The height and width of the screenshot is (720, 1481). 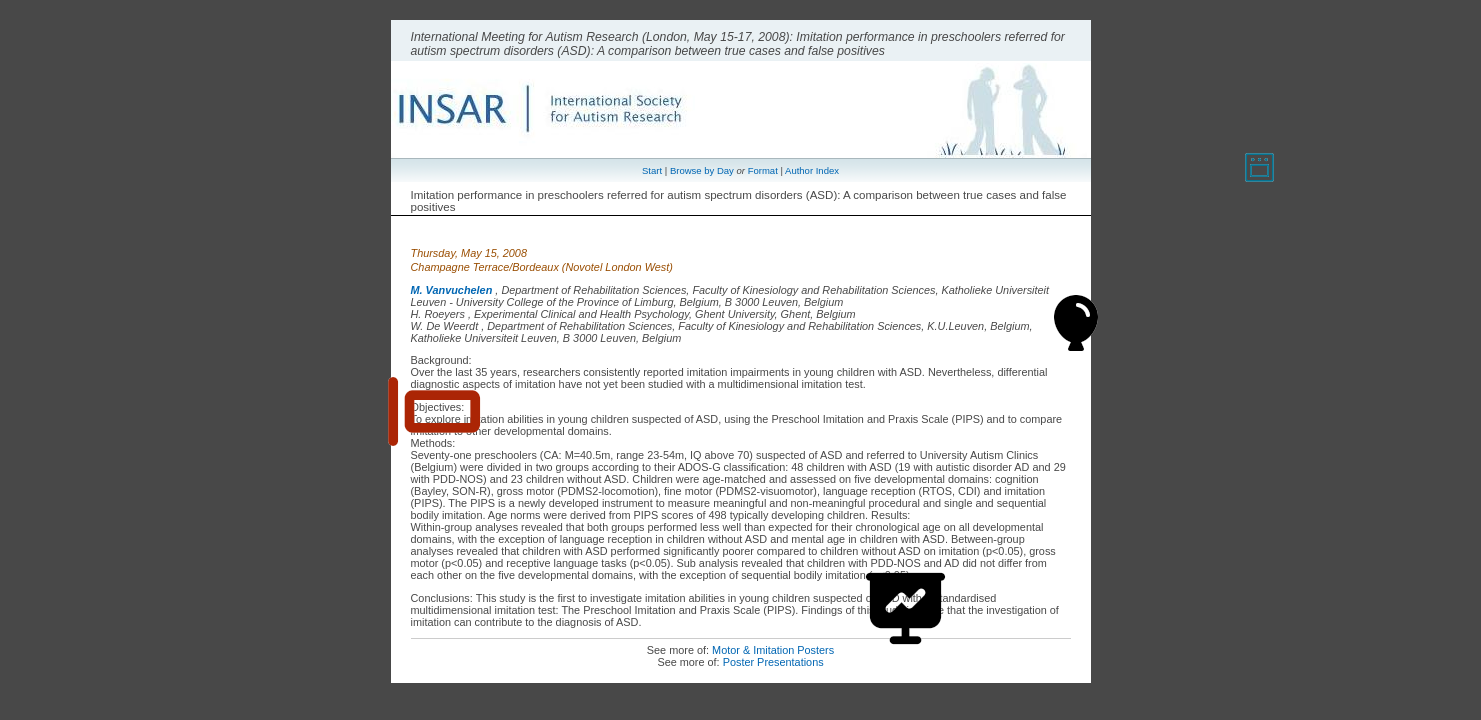 What do you see at coordinates (1259, 167) in the screenshot?
I see `access oven or cooking controls` at bounding box center [1259, 167].